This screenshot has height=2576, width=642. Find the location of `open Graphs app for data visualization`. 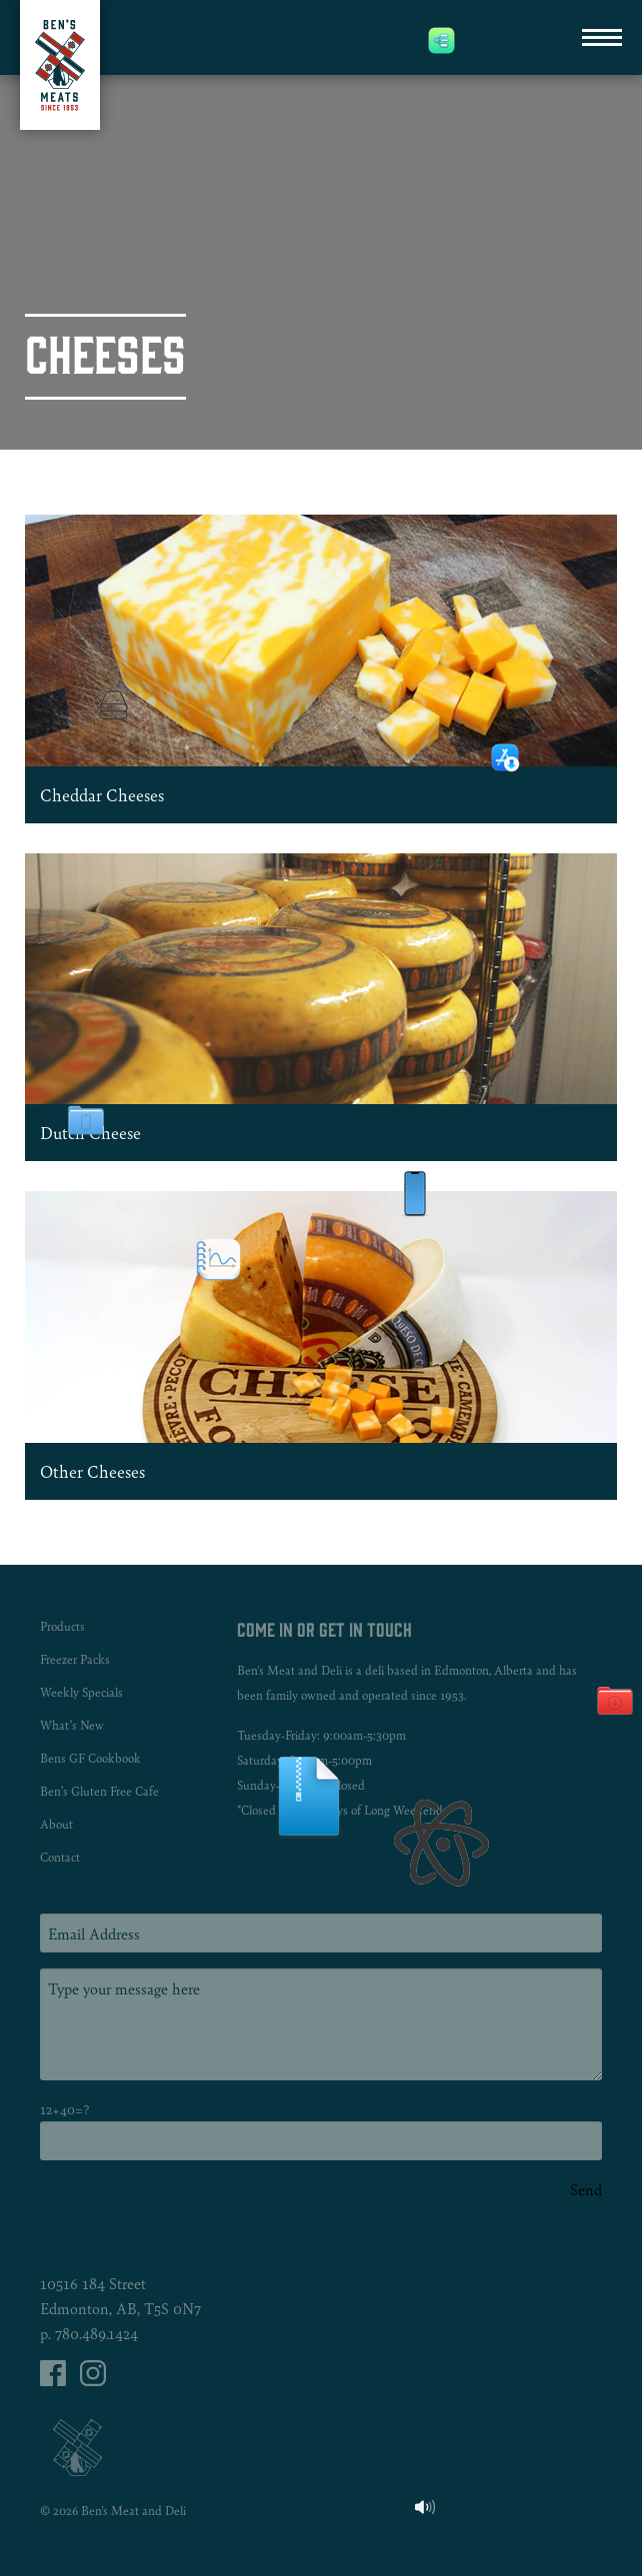

open Graphs app for data visualization is located at coordinates (219, 1259).